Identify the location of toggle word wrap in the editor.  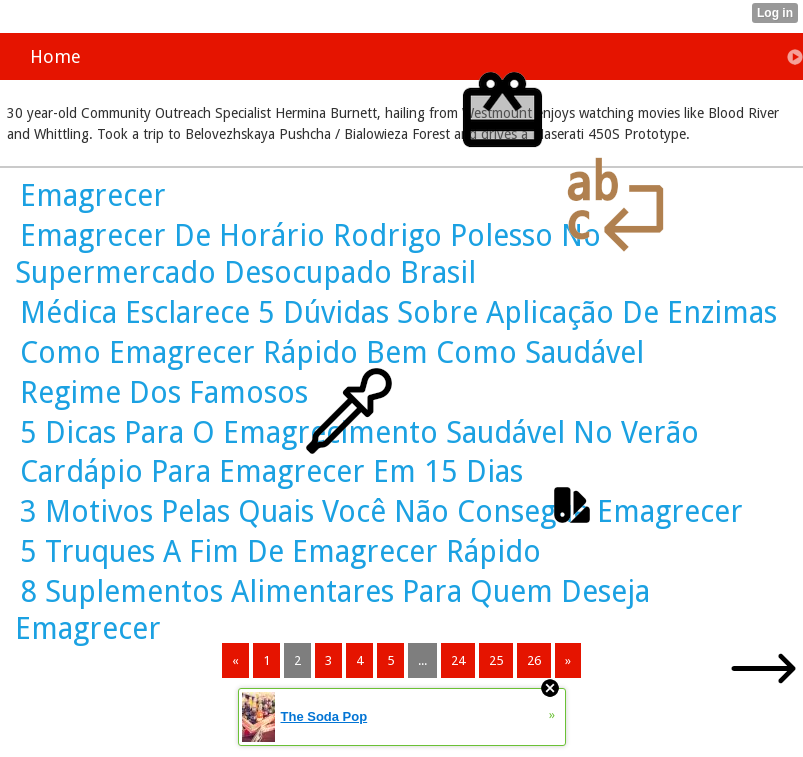
(615, 205).